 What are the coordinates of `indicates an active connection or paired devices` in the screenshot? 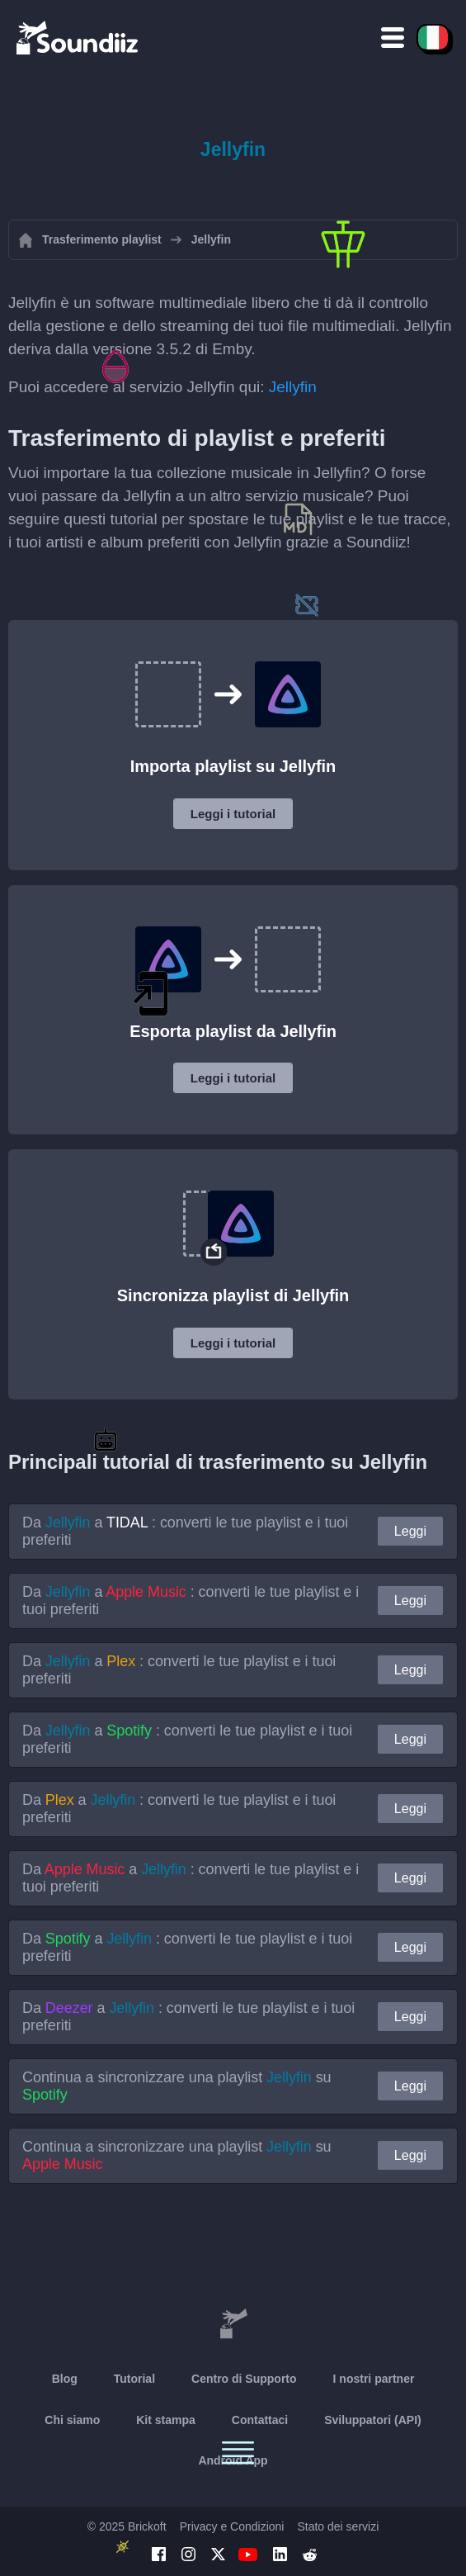 It's located at (122, 2546).